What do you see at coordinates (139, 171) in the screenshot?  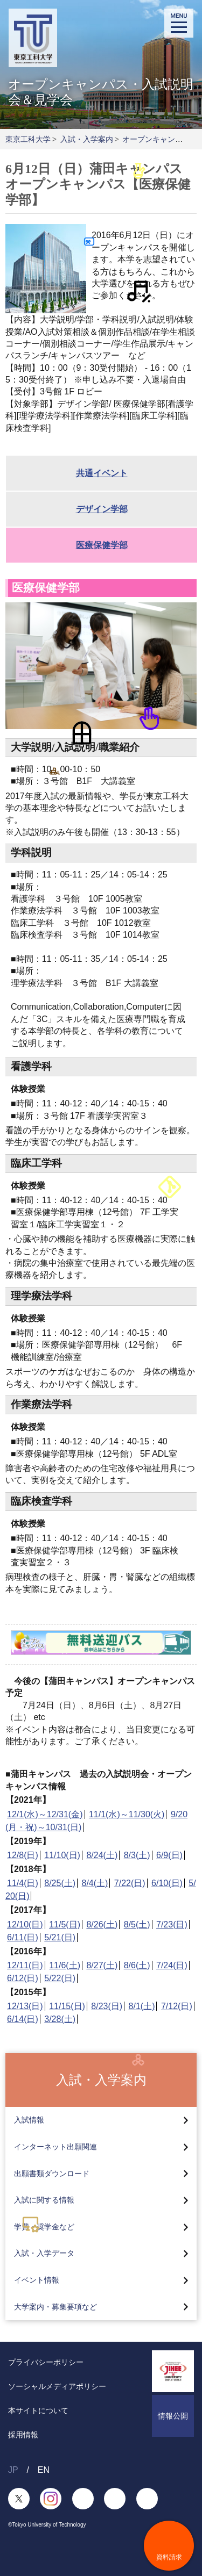 I see `access chemistry or laboratory tools` at bounding box center [139, 171].